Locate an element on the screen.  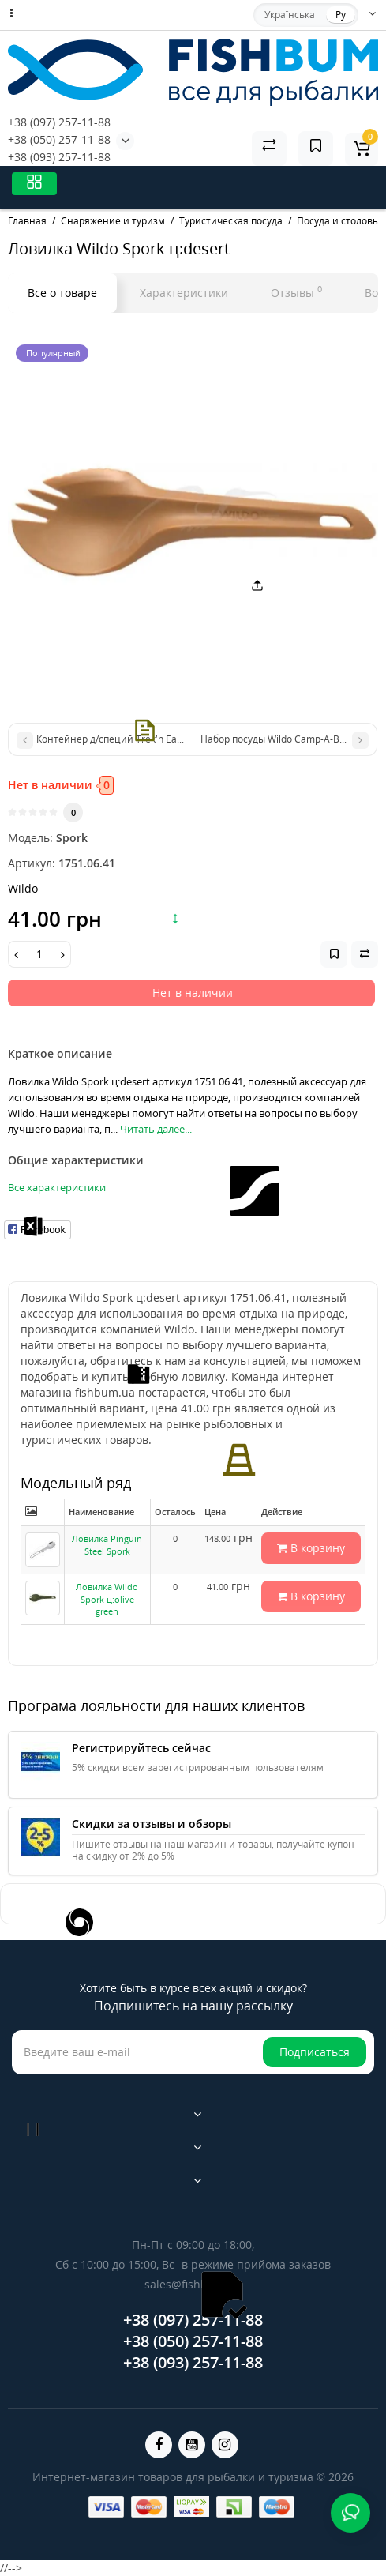
pause media playback is located at coordinates (32, 2129).